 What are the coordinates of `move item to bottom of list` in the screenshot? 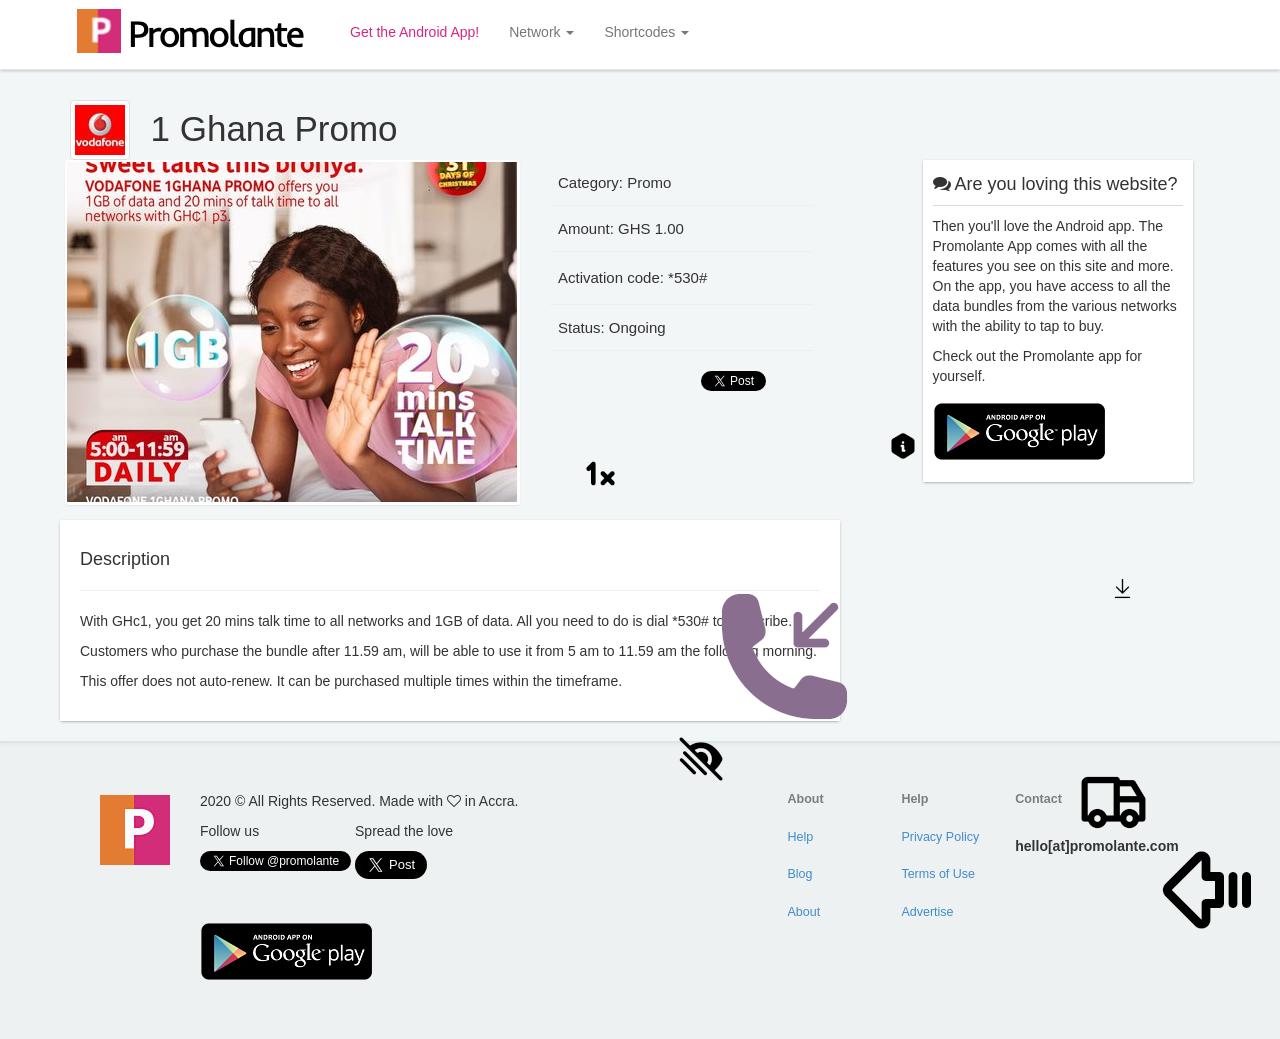 It's located at (1122, 588).